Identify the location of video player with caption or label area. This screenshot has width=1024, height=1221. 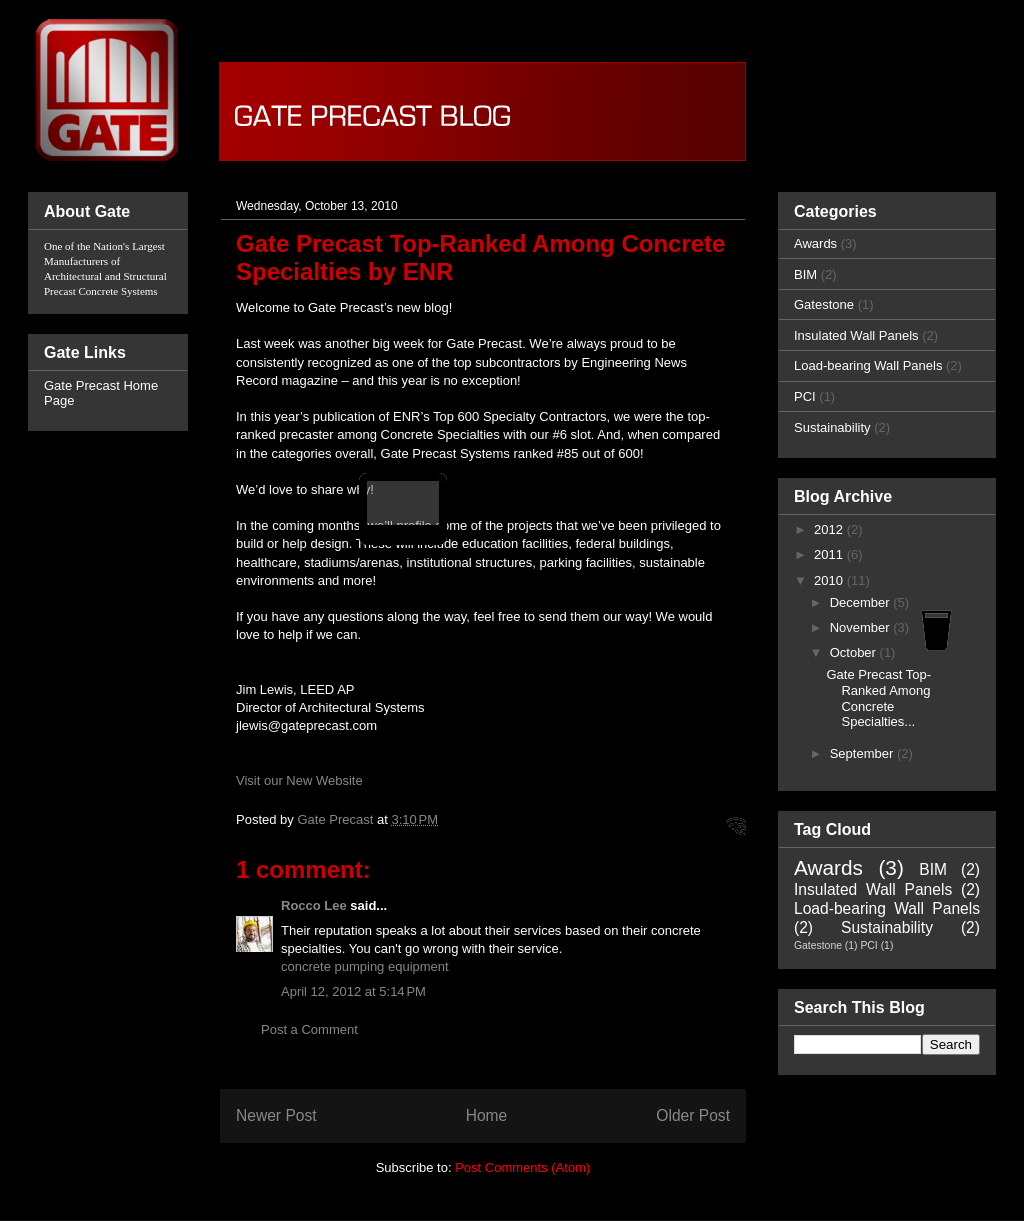
(403, 509).